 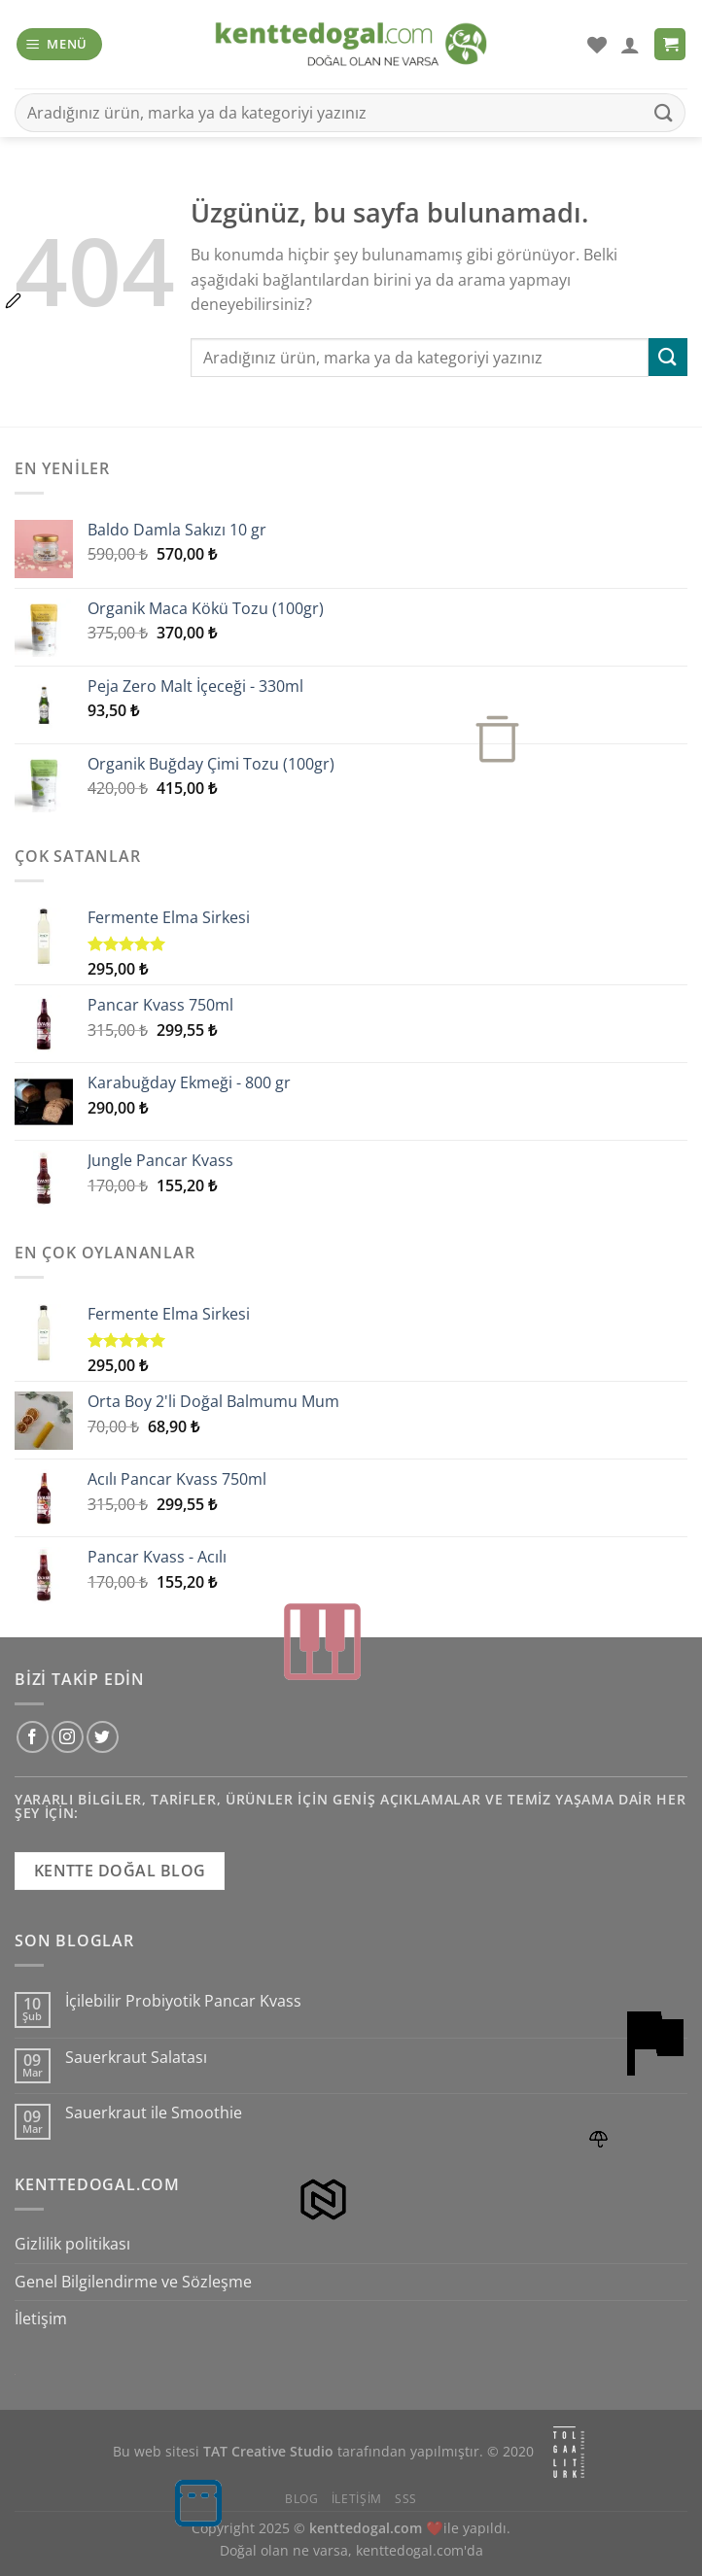 What do you see at coordinates (323, 2199) in the screenshot?
I see `nexo cryptocurrency platform logo` at bounding box center [323, 2199].